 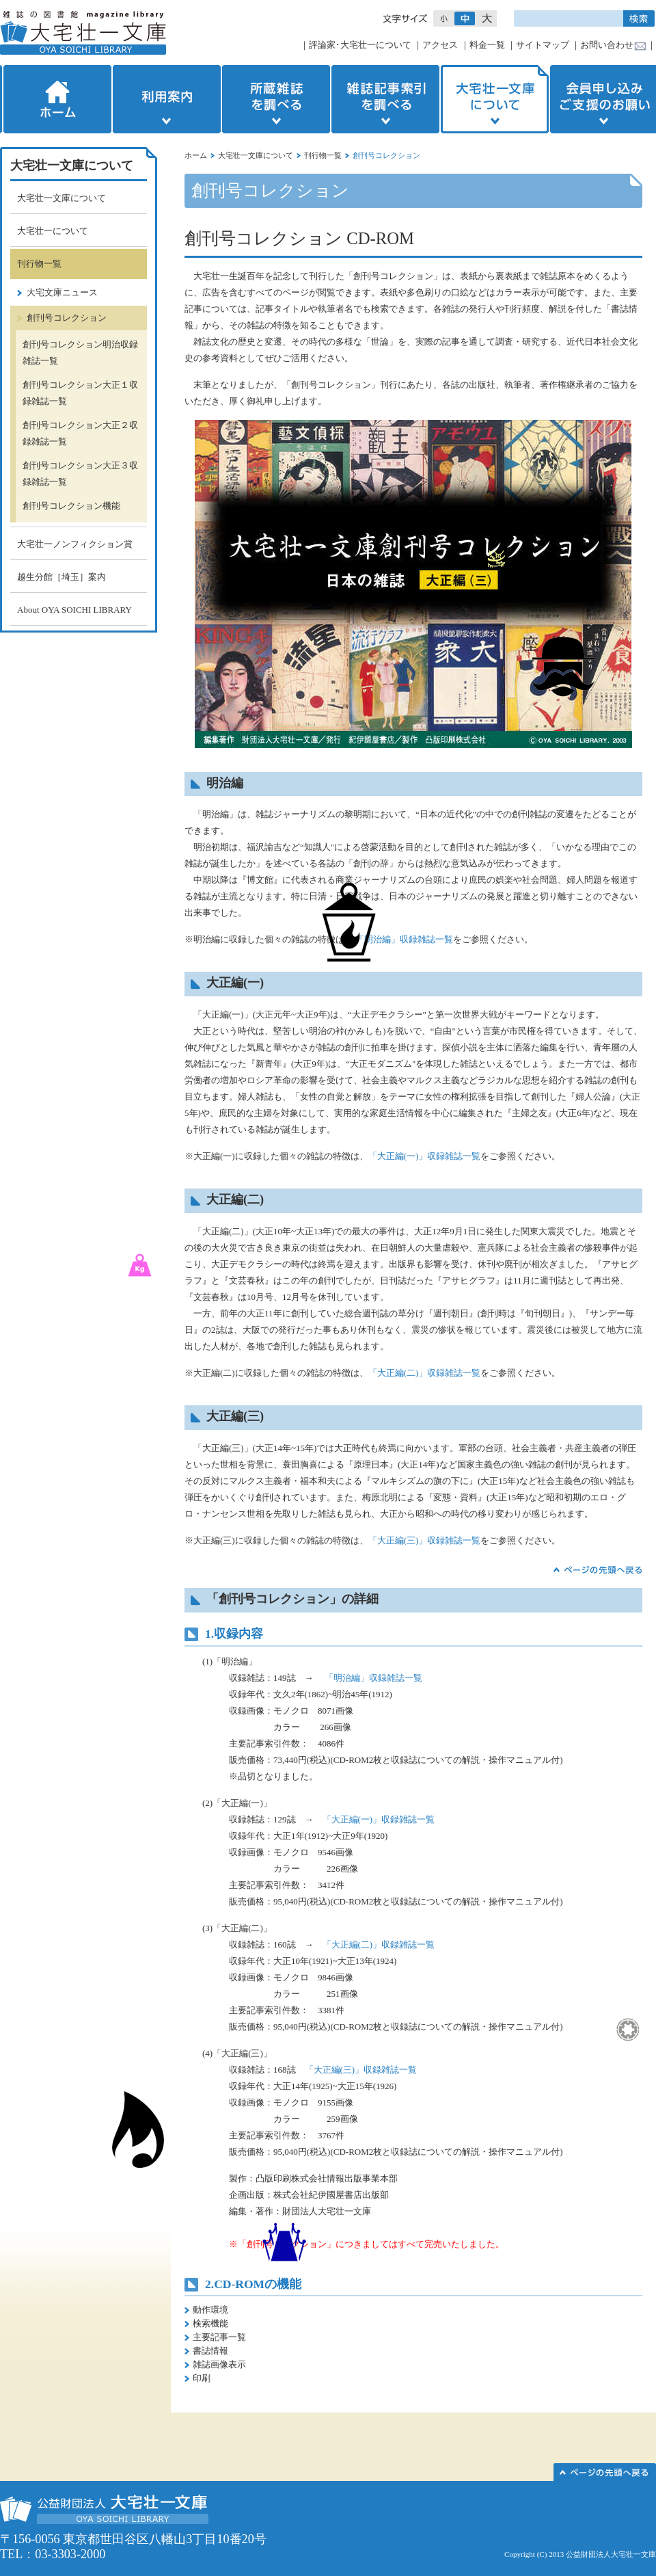 I want to click on adjust item weight or mass settings, so click(x=139, y=1264).